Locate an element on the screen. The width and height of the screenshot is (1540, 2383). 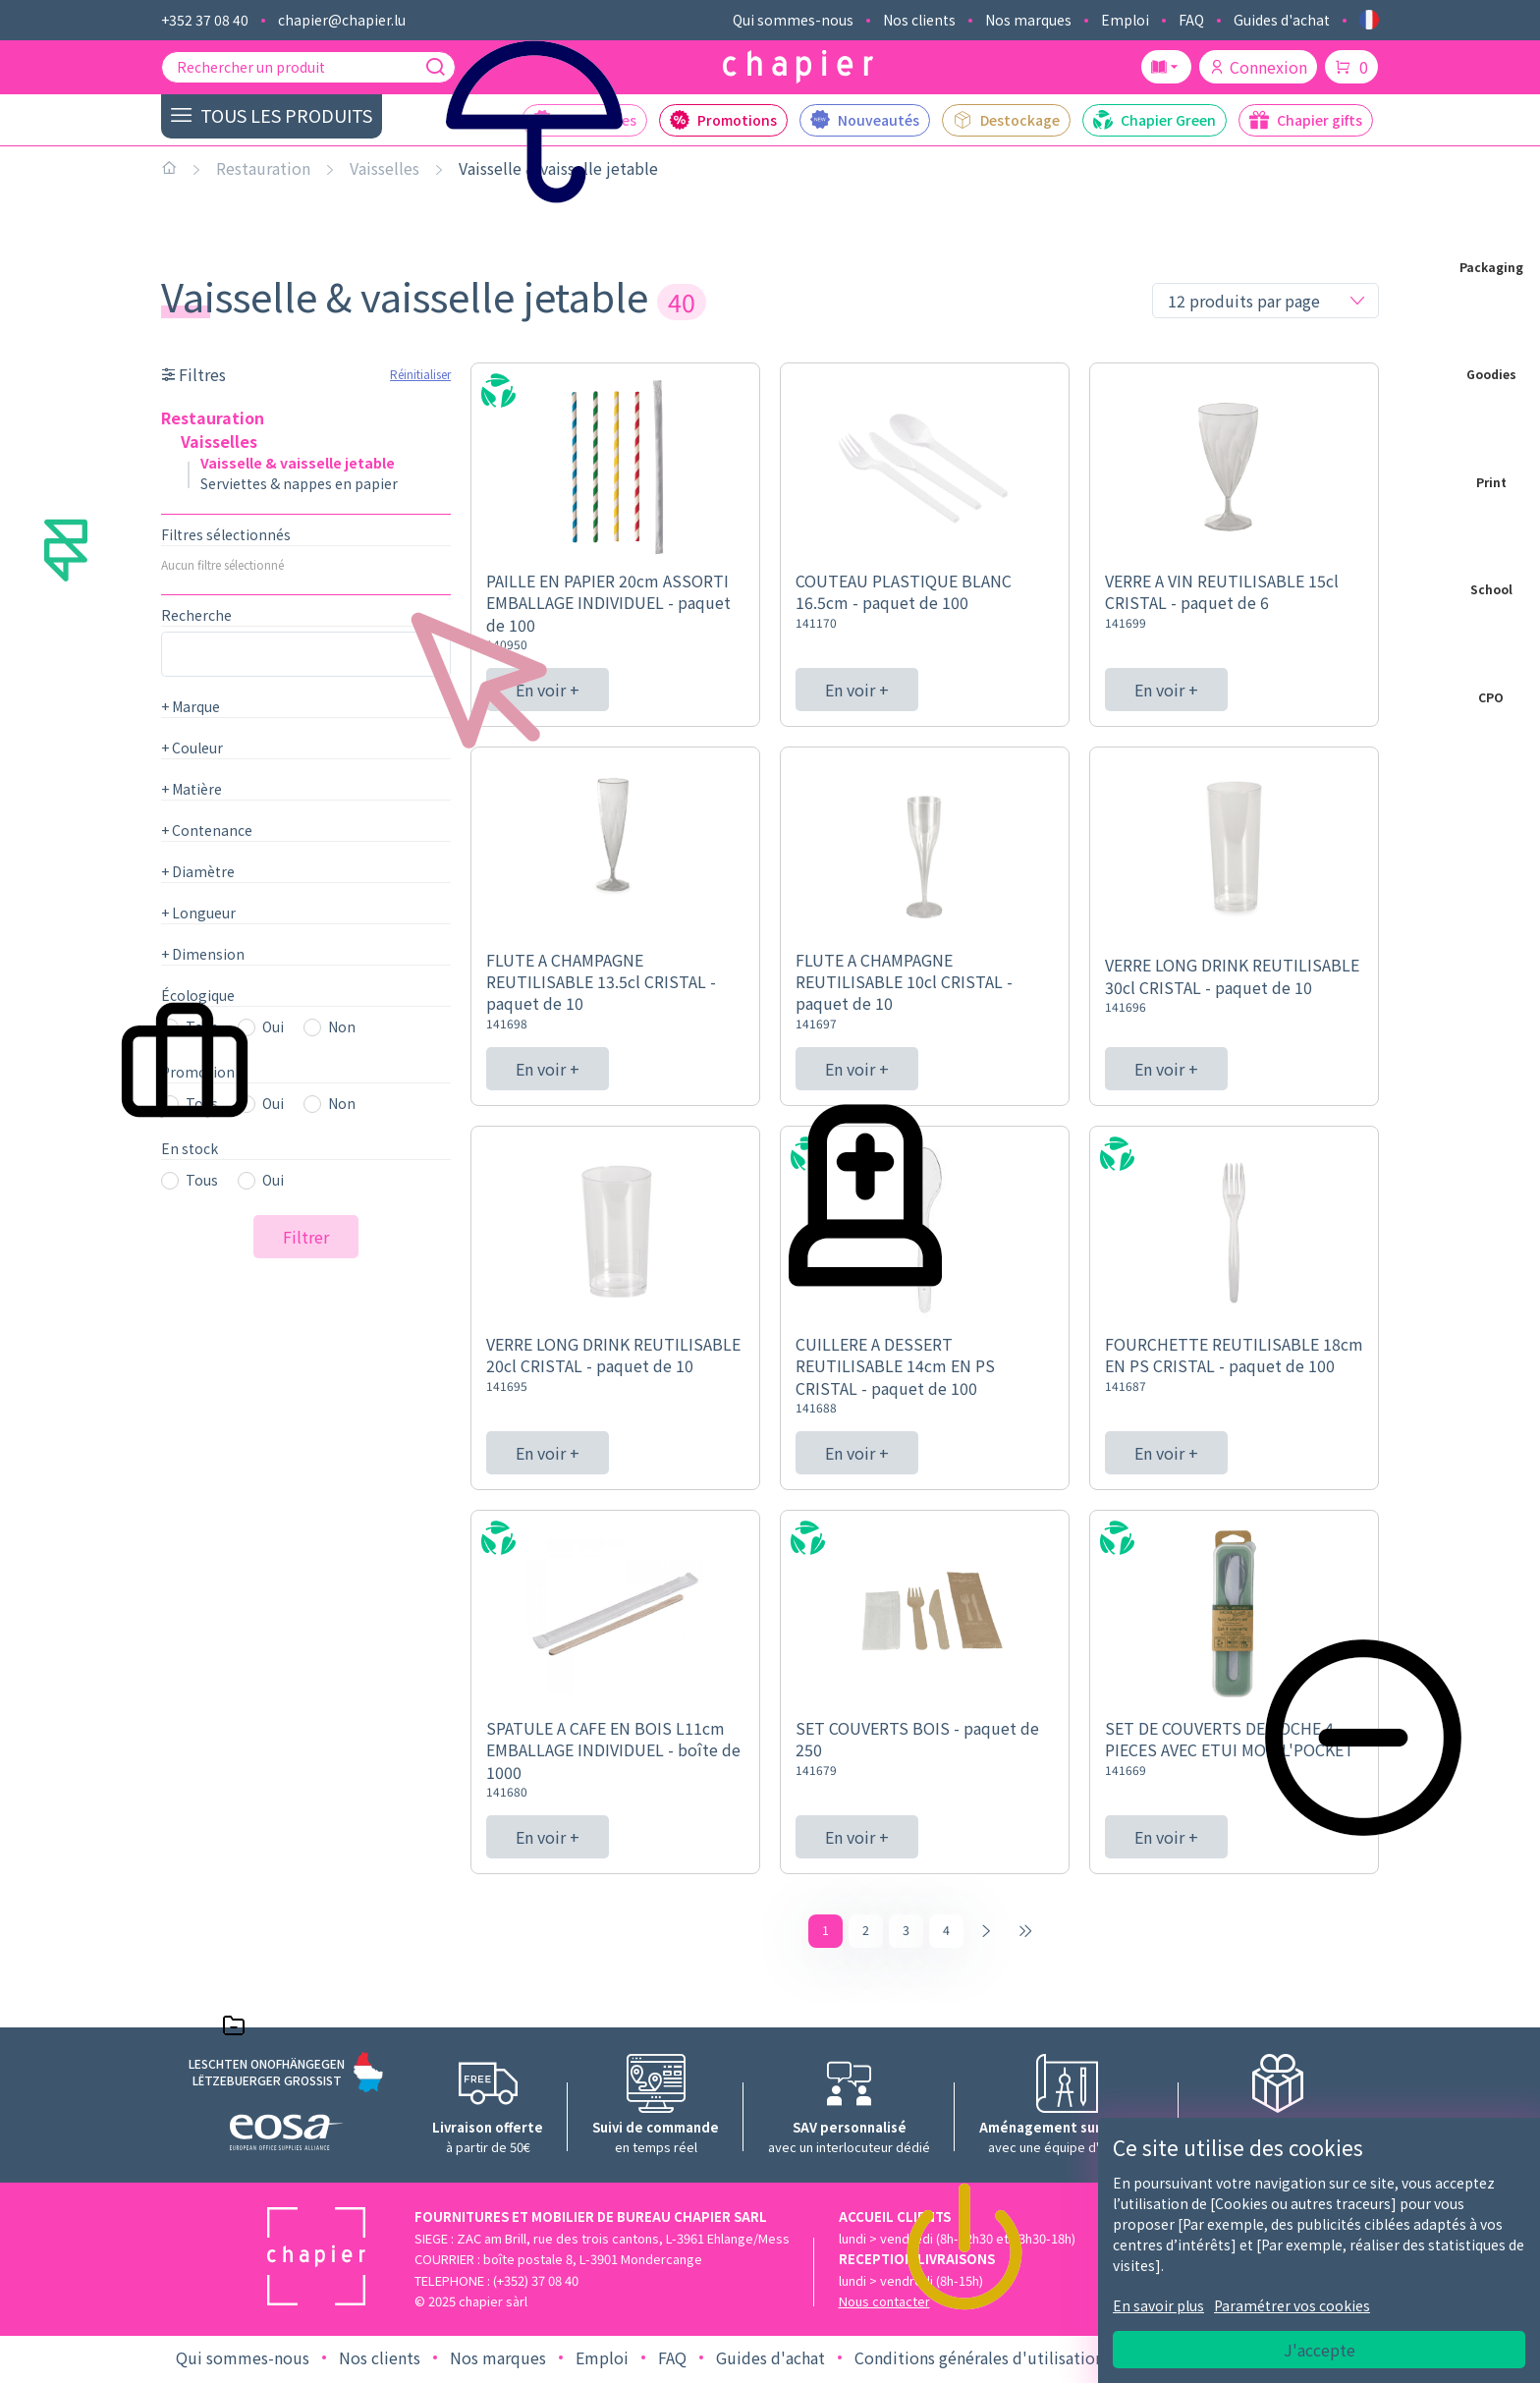
cursor selection tool is located at coordinates (482, 684).